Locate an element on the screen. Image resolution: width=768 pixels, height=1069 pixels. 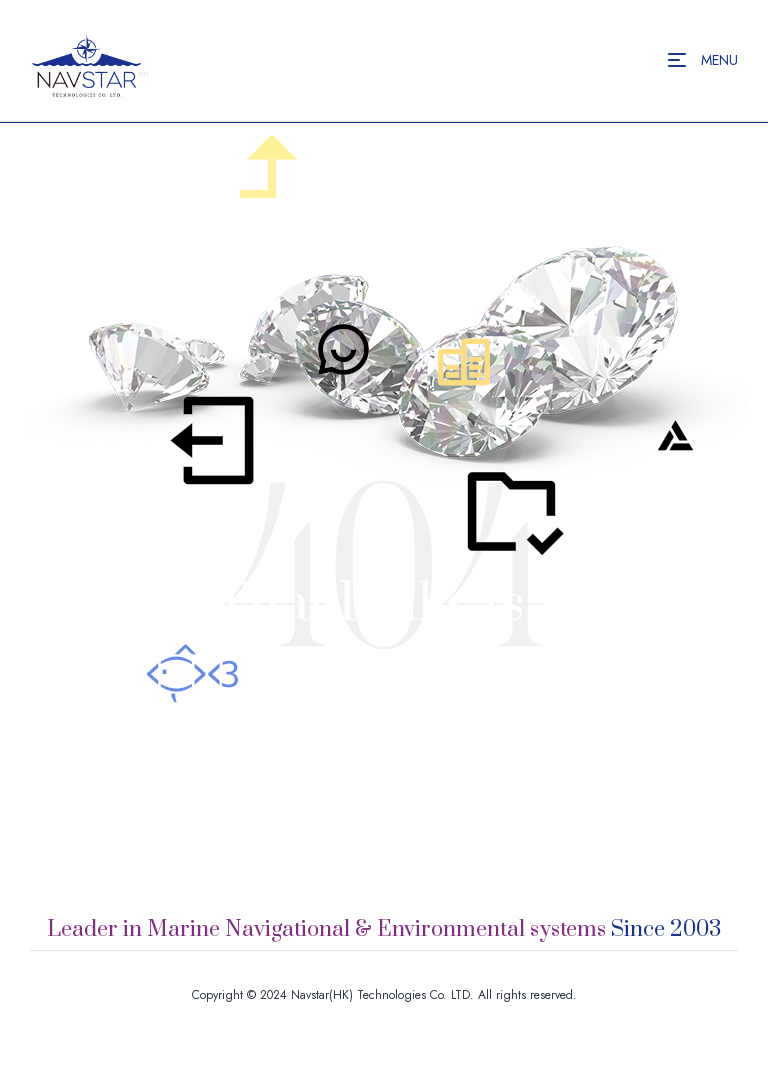
turn right then continue forward is located at coordinates (268, 170).